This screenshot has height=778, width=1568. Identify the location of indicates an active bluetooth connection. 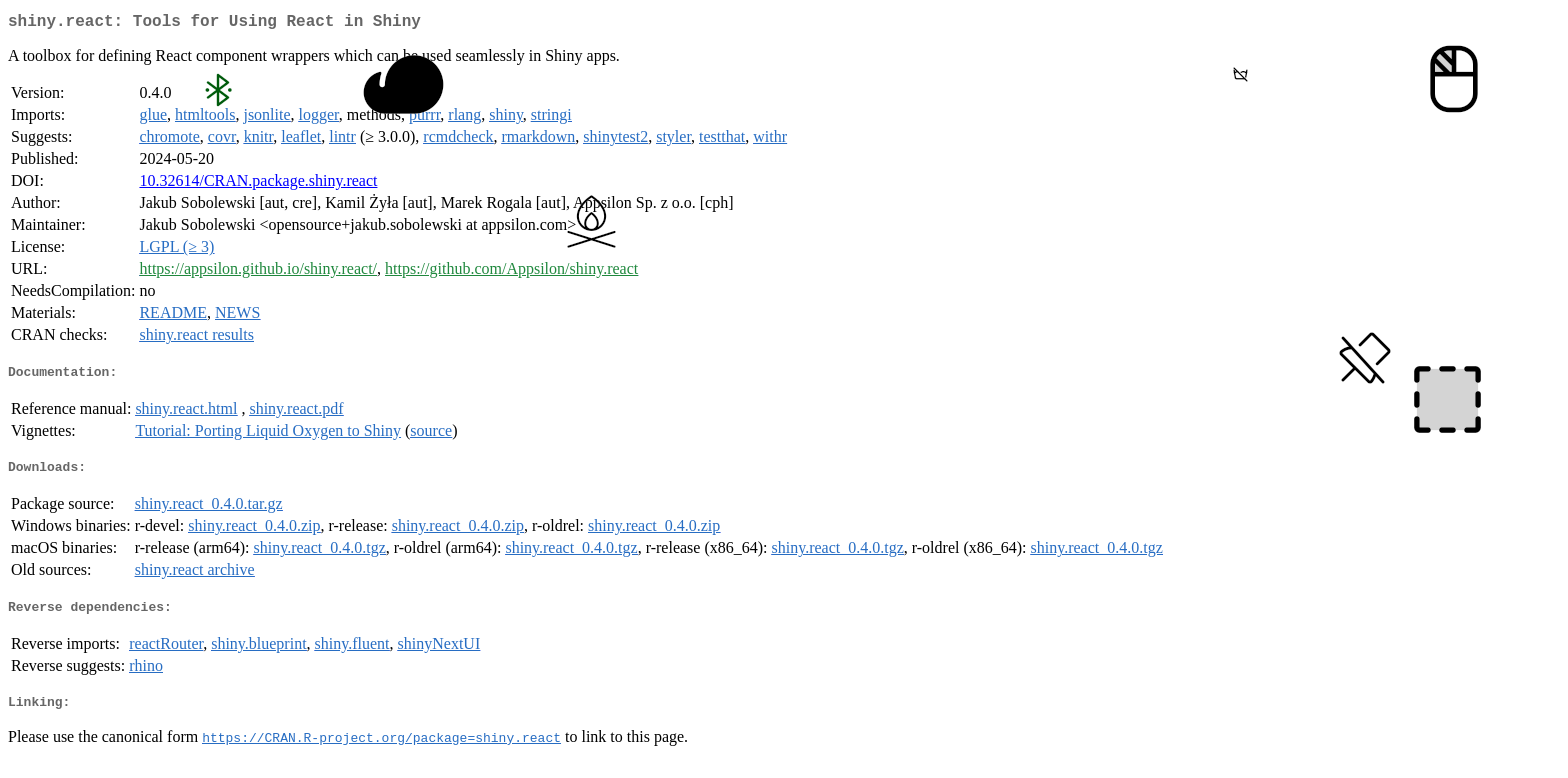
(218, 90).